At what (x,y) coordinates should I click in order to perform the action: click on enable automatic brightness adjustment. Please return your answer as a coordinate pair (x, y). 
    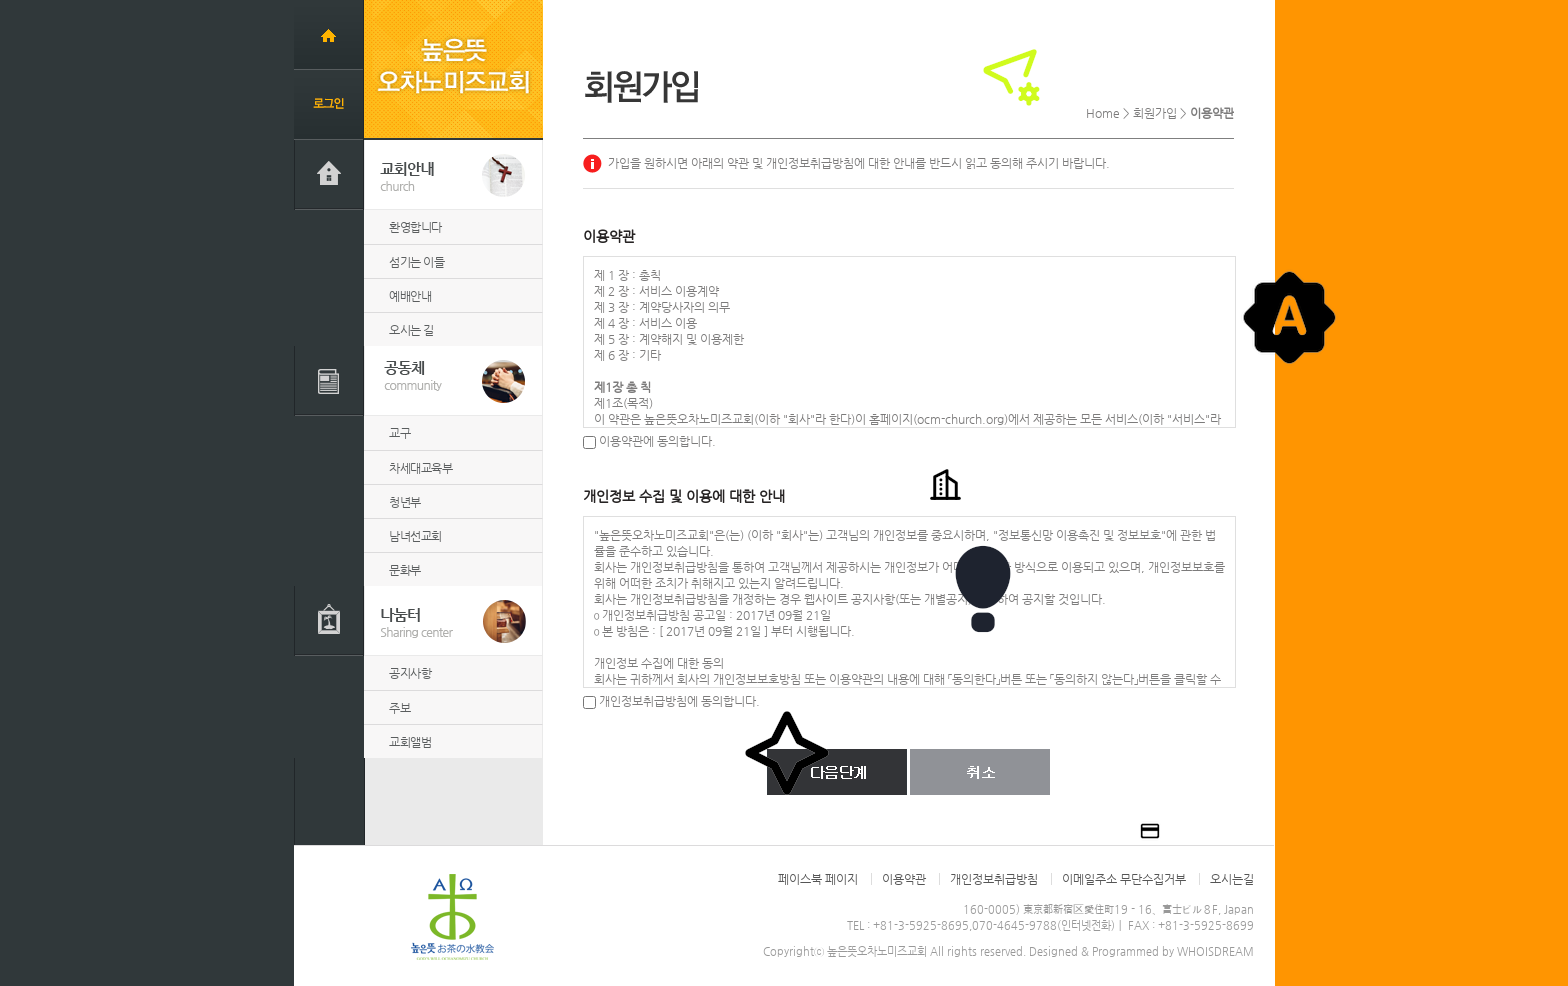
    Looking at the image, I should click on (1289, 317).